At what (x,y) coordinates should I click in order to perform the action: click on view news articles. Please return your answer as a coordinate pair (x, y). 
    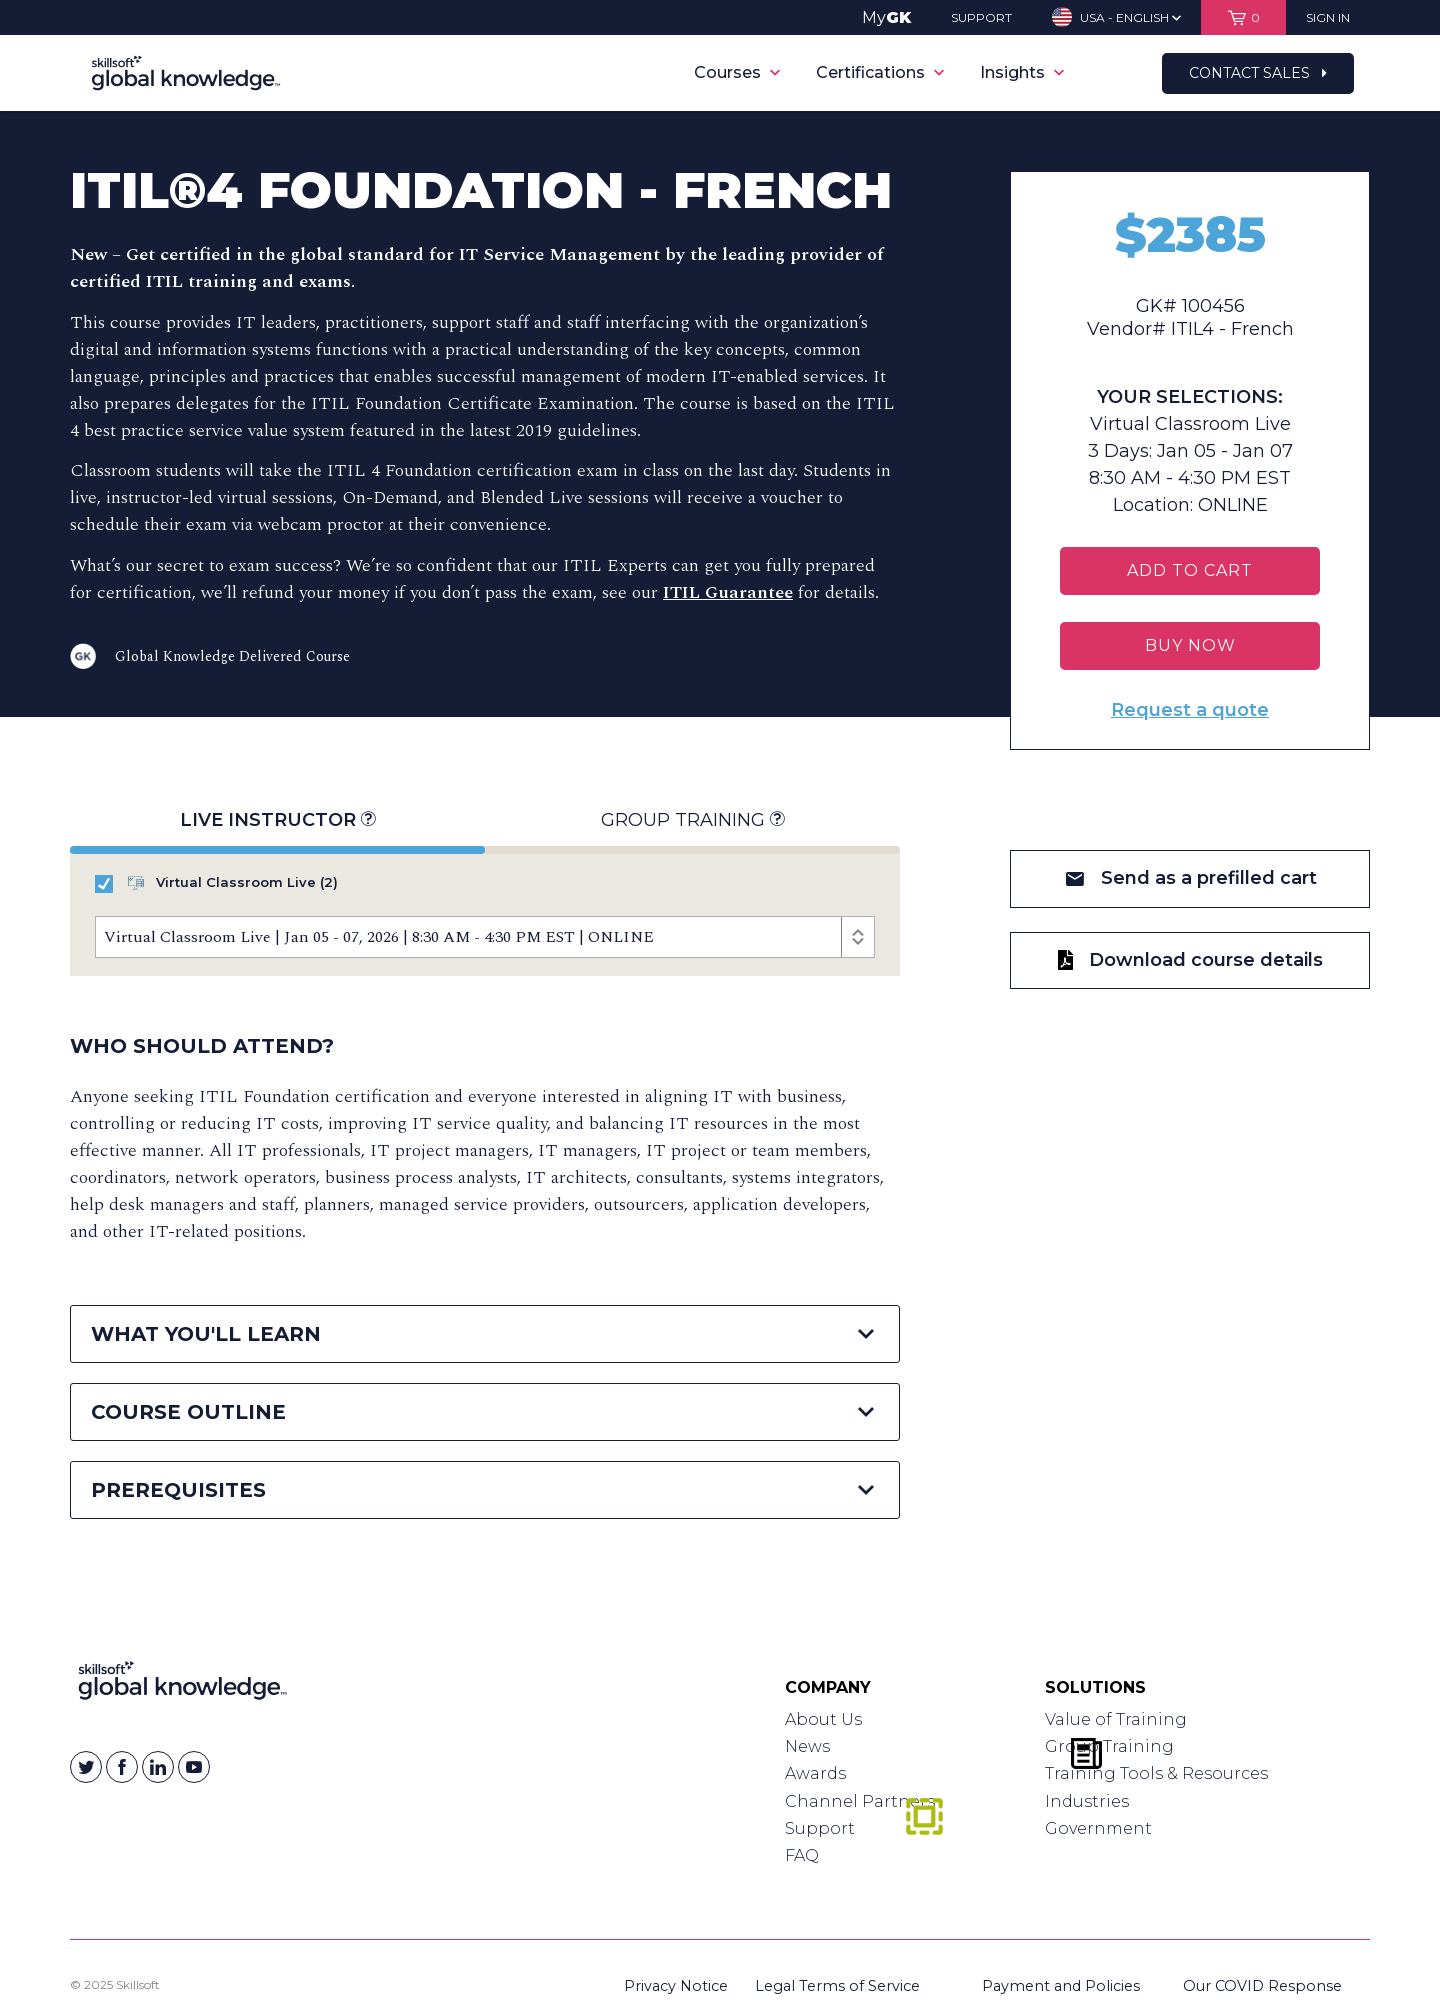
    Looking at the image, I should click on (1086, 1753).